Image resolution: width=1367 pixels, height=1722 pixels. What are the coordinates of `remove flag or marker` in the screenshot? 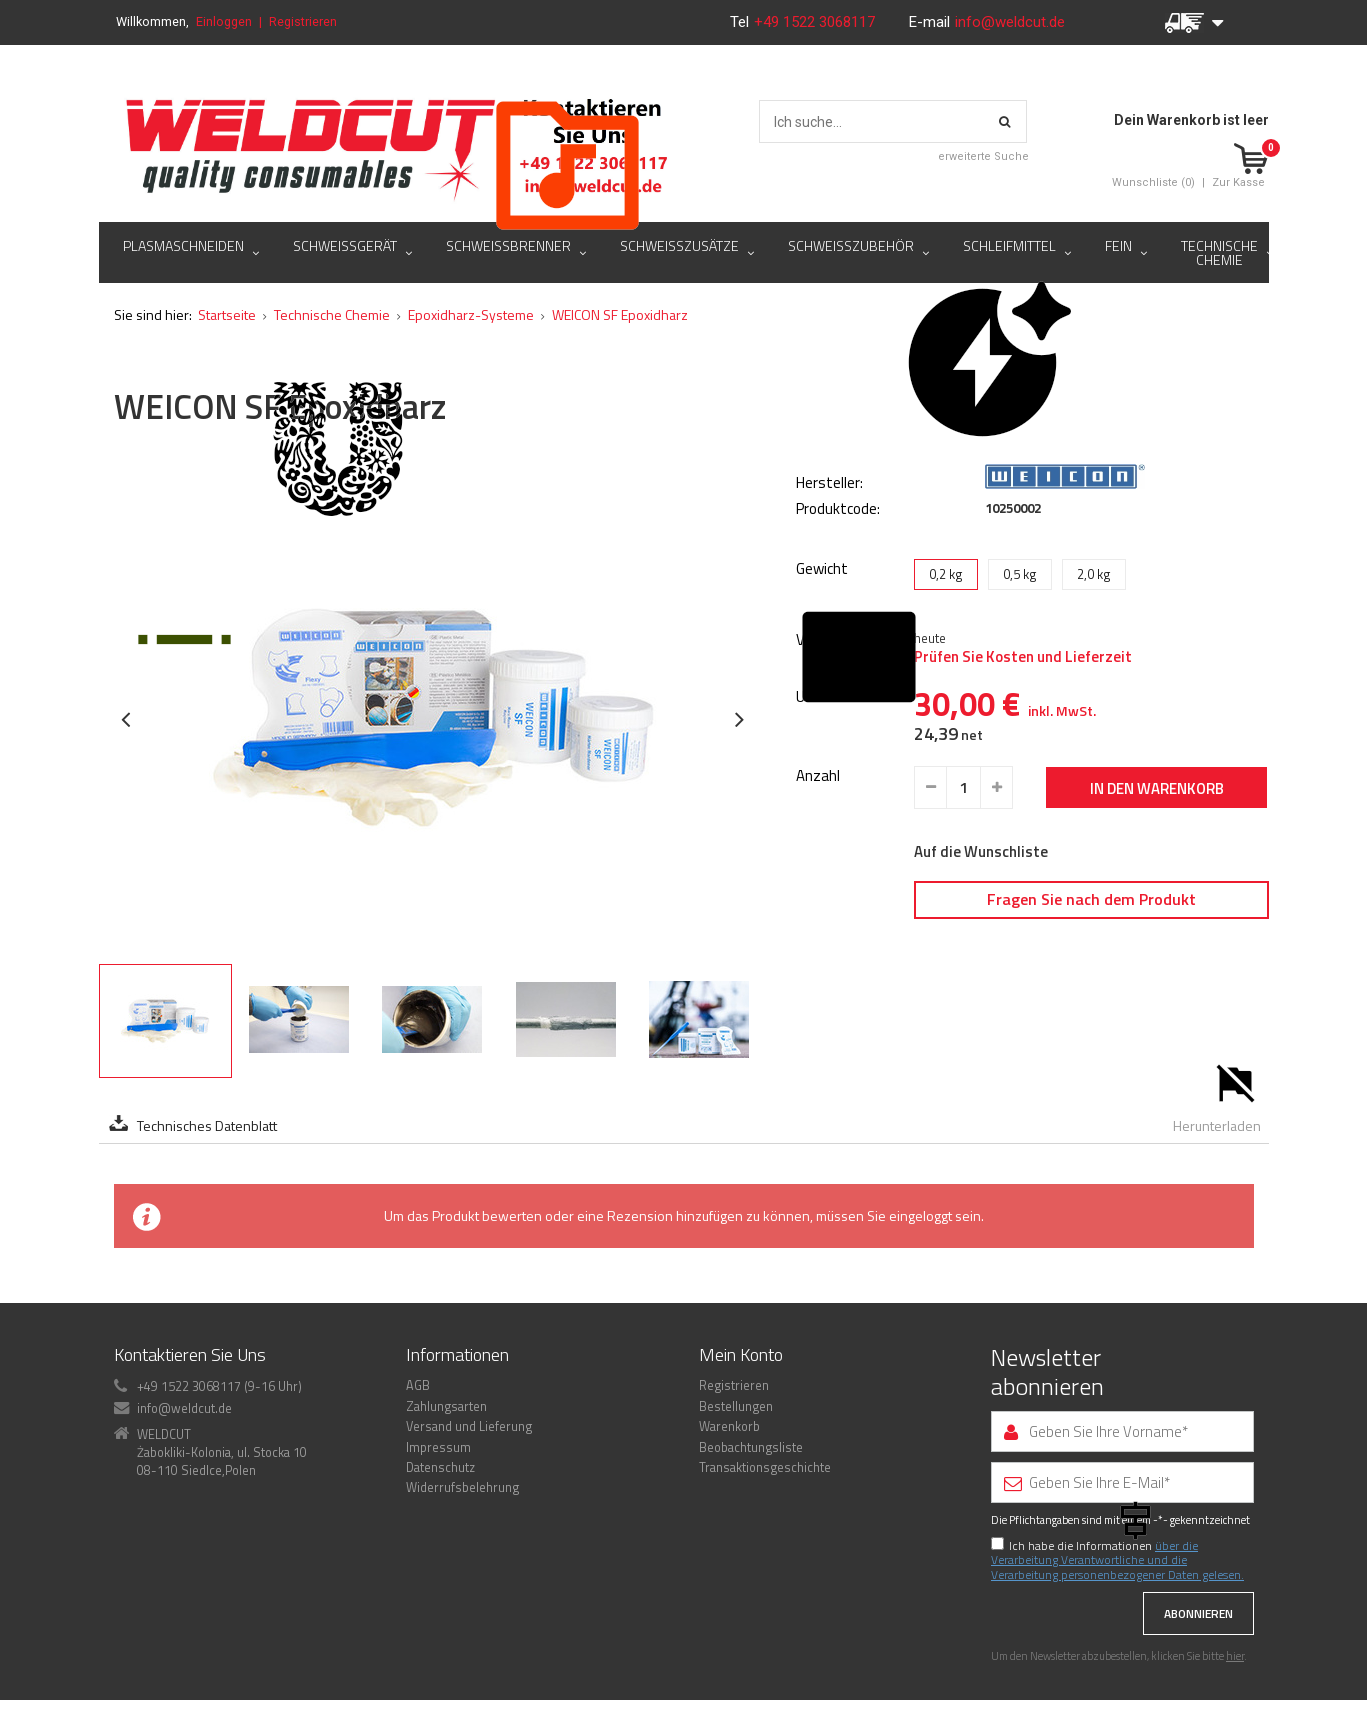 It's located at (1235, 1083).